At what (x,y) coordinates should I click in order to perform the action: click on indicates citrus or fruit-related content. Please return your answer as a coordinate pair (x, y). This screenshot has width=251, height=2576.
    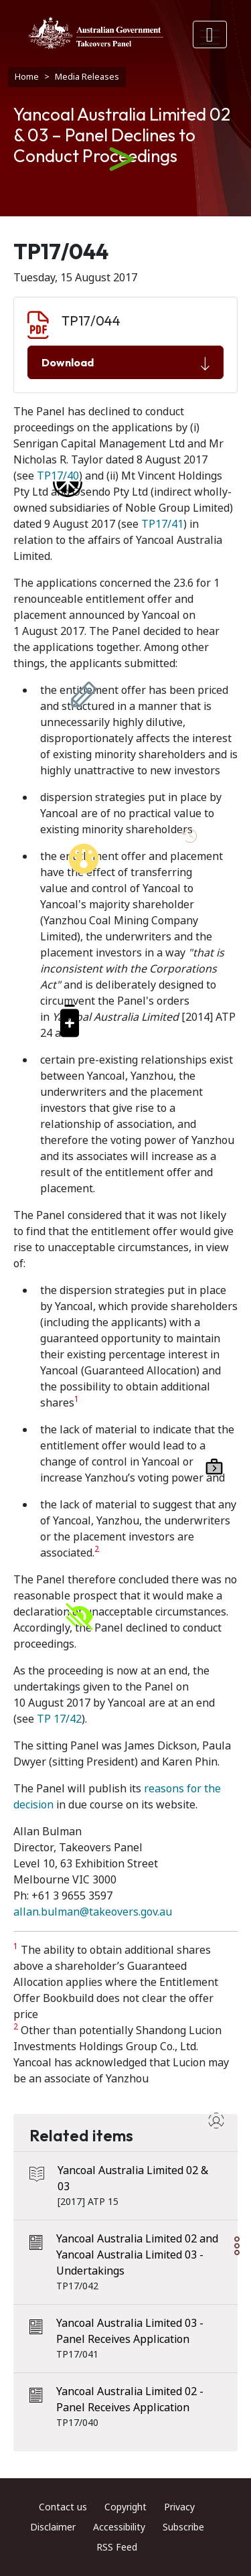
    Looking at the image, I should click on (68, 487).